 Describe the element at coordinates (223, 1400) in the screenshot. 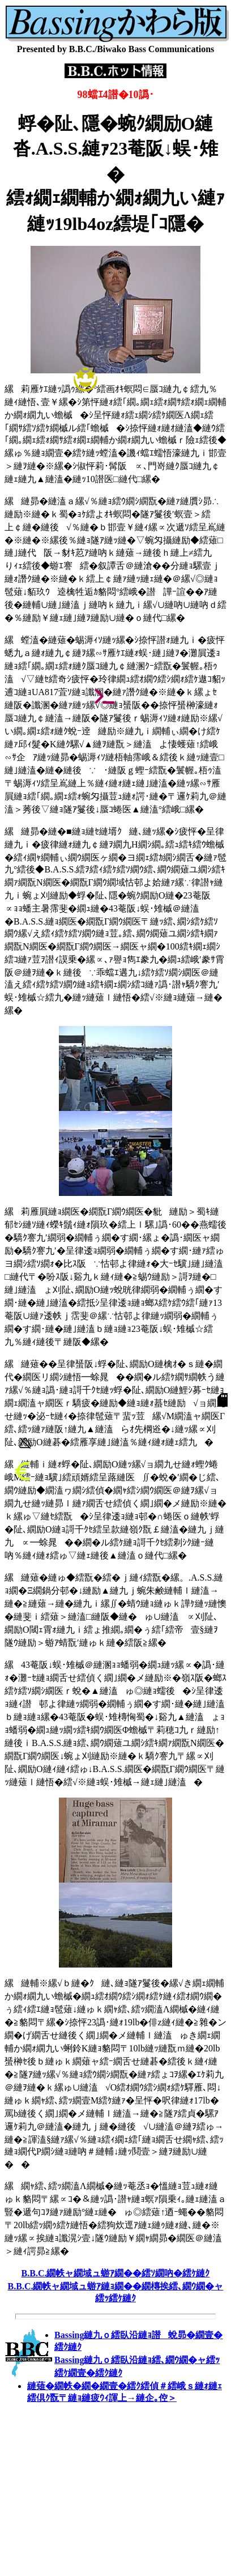

I see `access sd card storage` at that location.